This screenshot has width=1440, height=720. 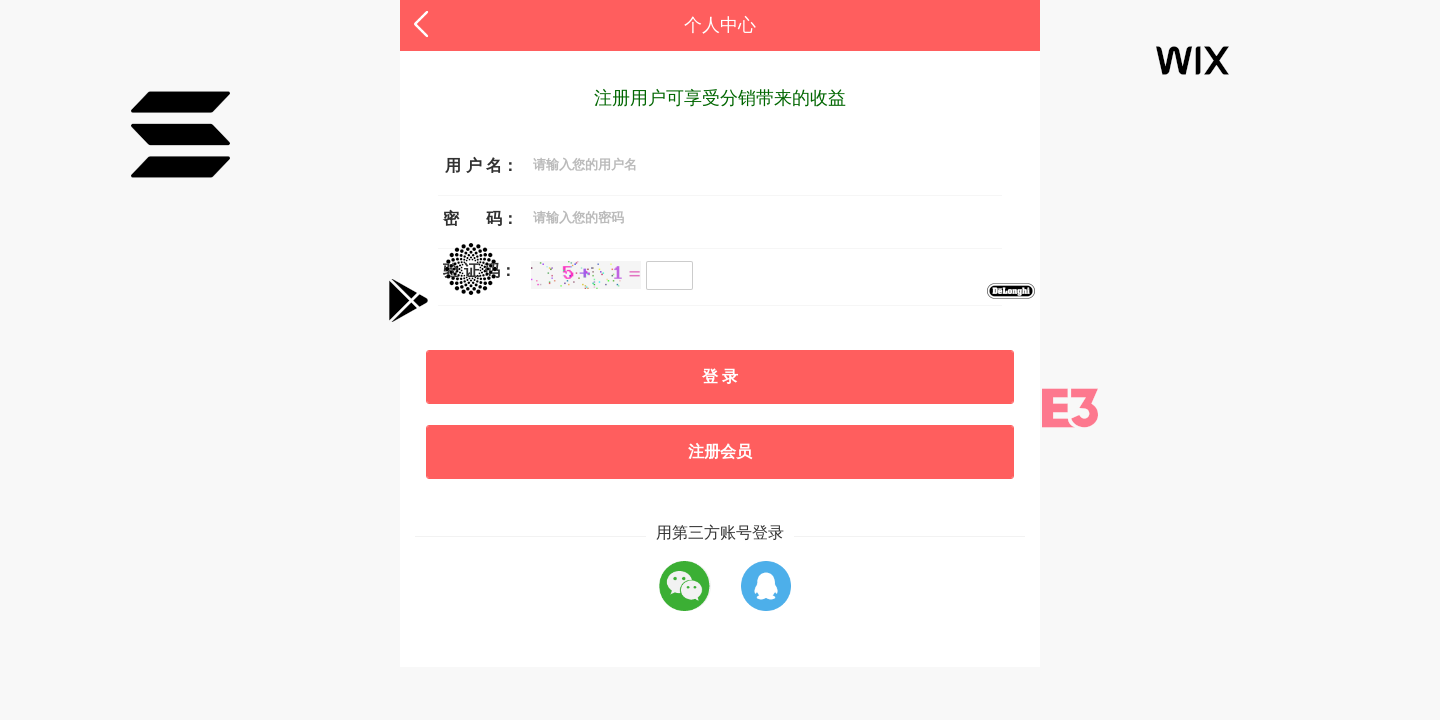 What do you see at coordinates (180, 134) in the screenshot?
I see `solana blockchain platform logo` at bounding box center [180, 134].